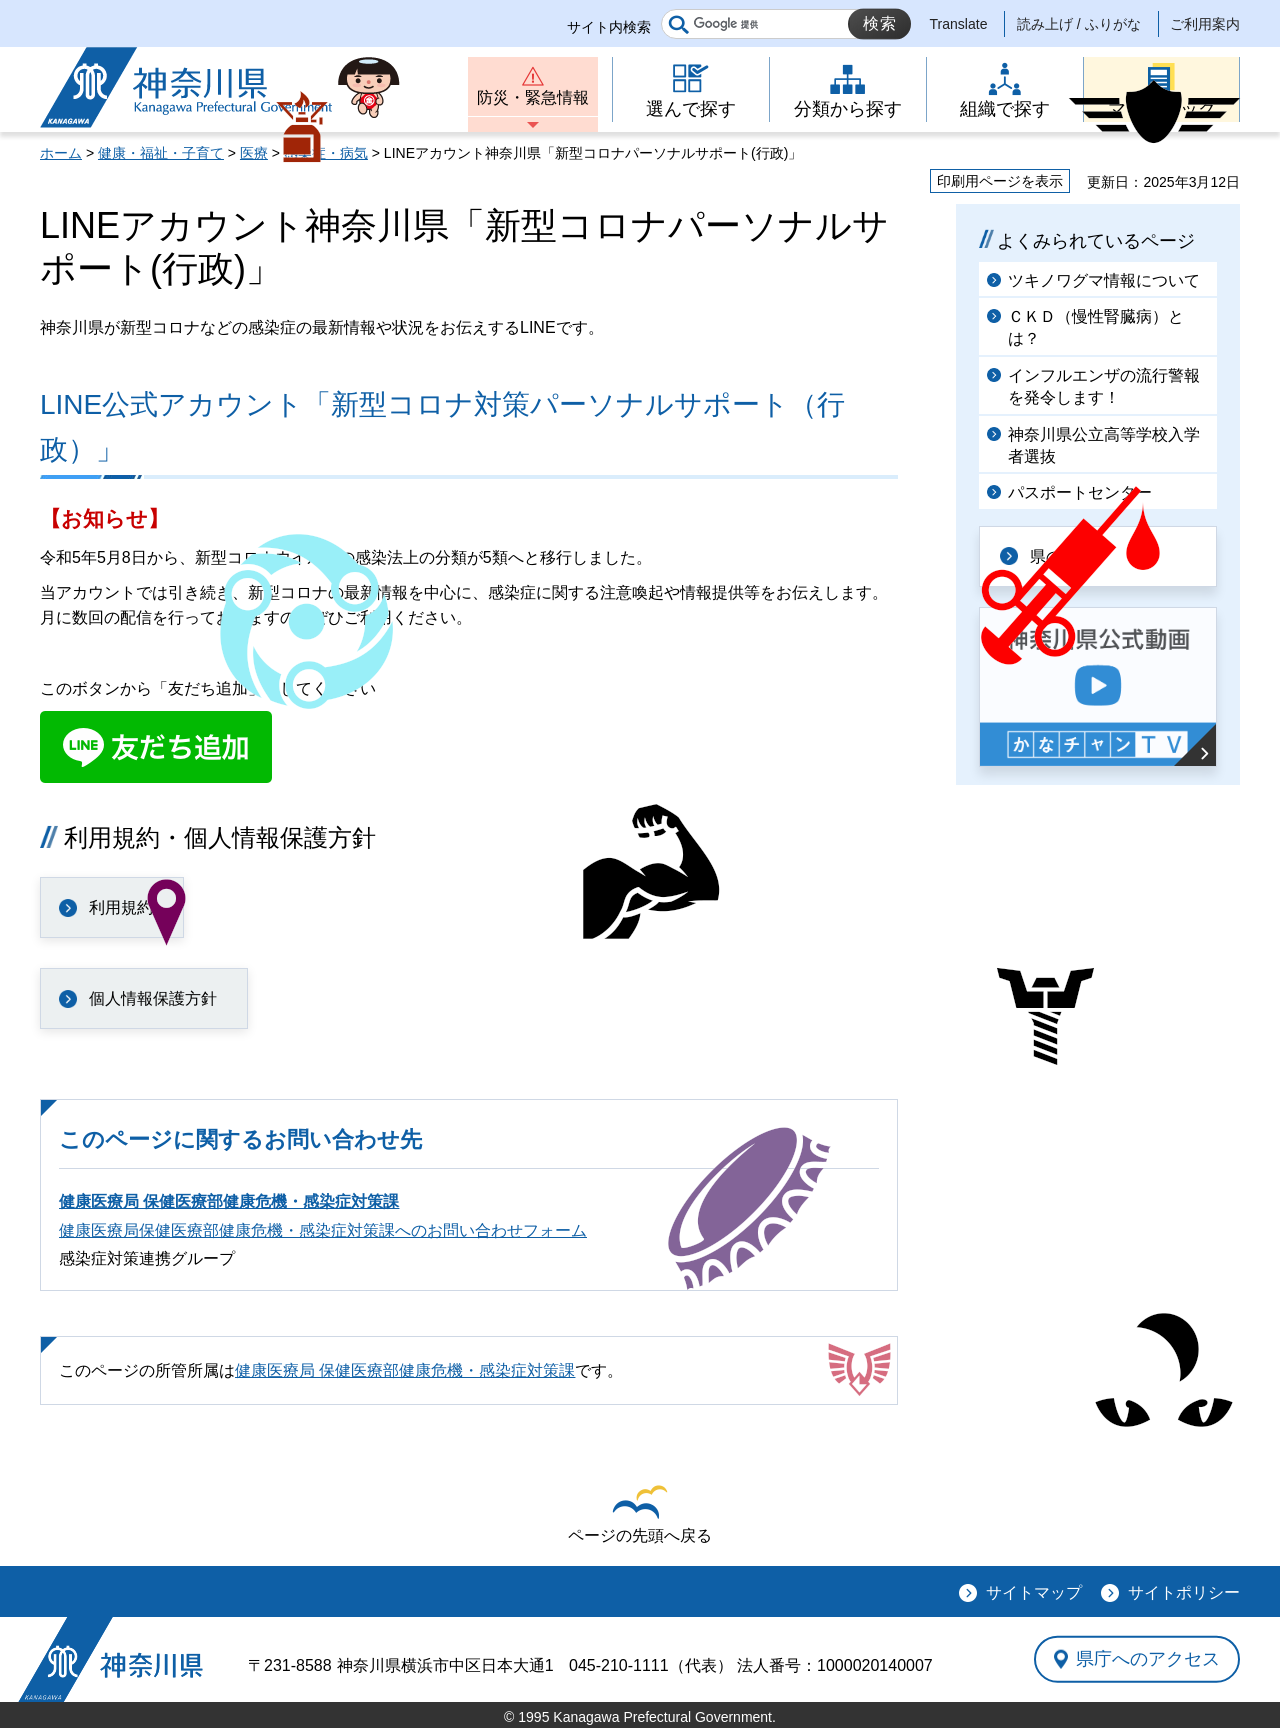 The width and height of the screenshot is (1280, 1728). I want to click on view strength or fitness stats, so click(651, 870).